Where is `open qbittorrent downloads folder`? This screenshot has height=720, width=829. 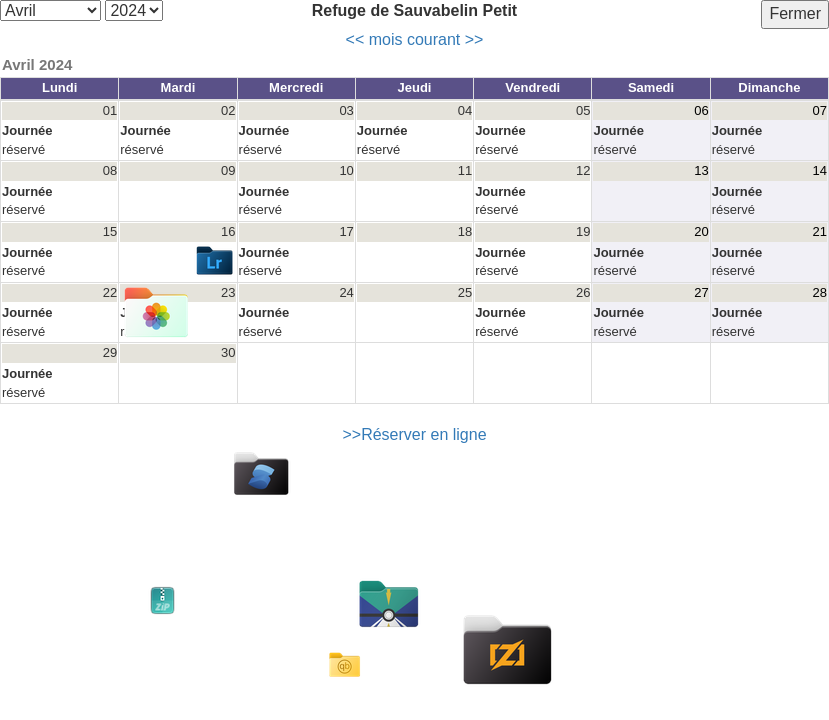
open qbittorrent downloads folder is located at coordinates (344, 665).